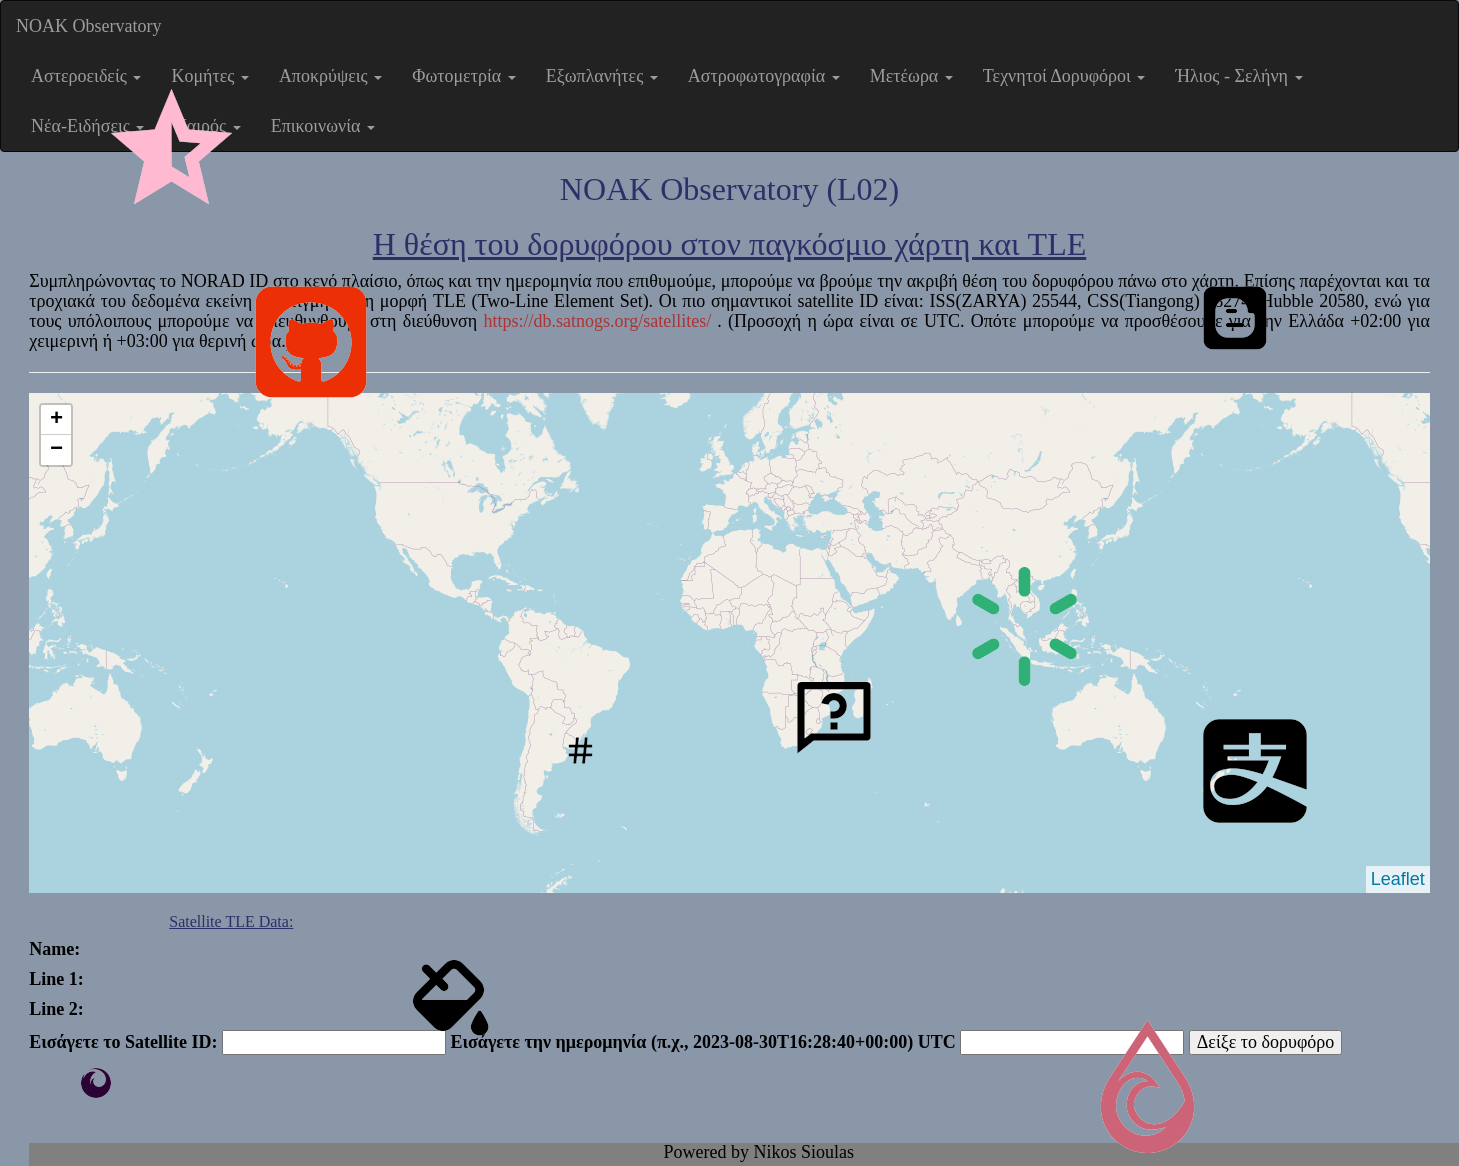 The height and width of the screenshot is (1166, 1459). Describe the element at coordinates (96, 1083) in the screenshot. I see `open Firefox browser` at that location.